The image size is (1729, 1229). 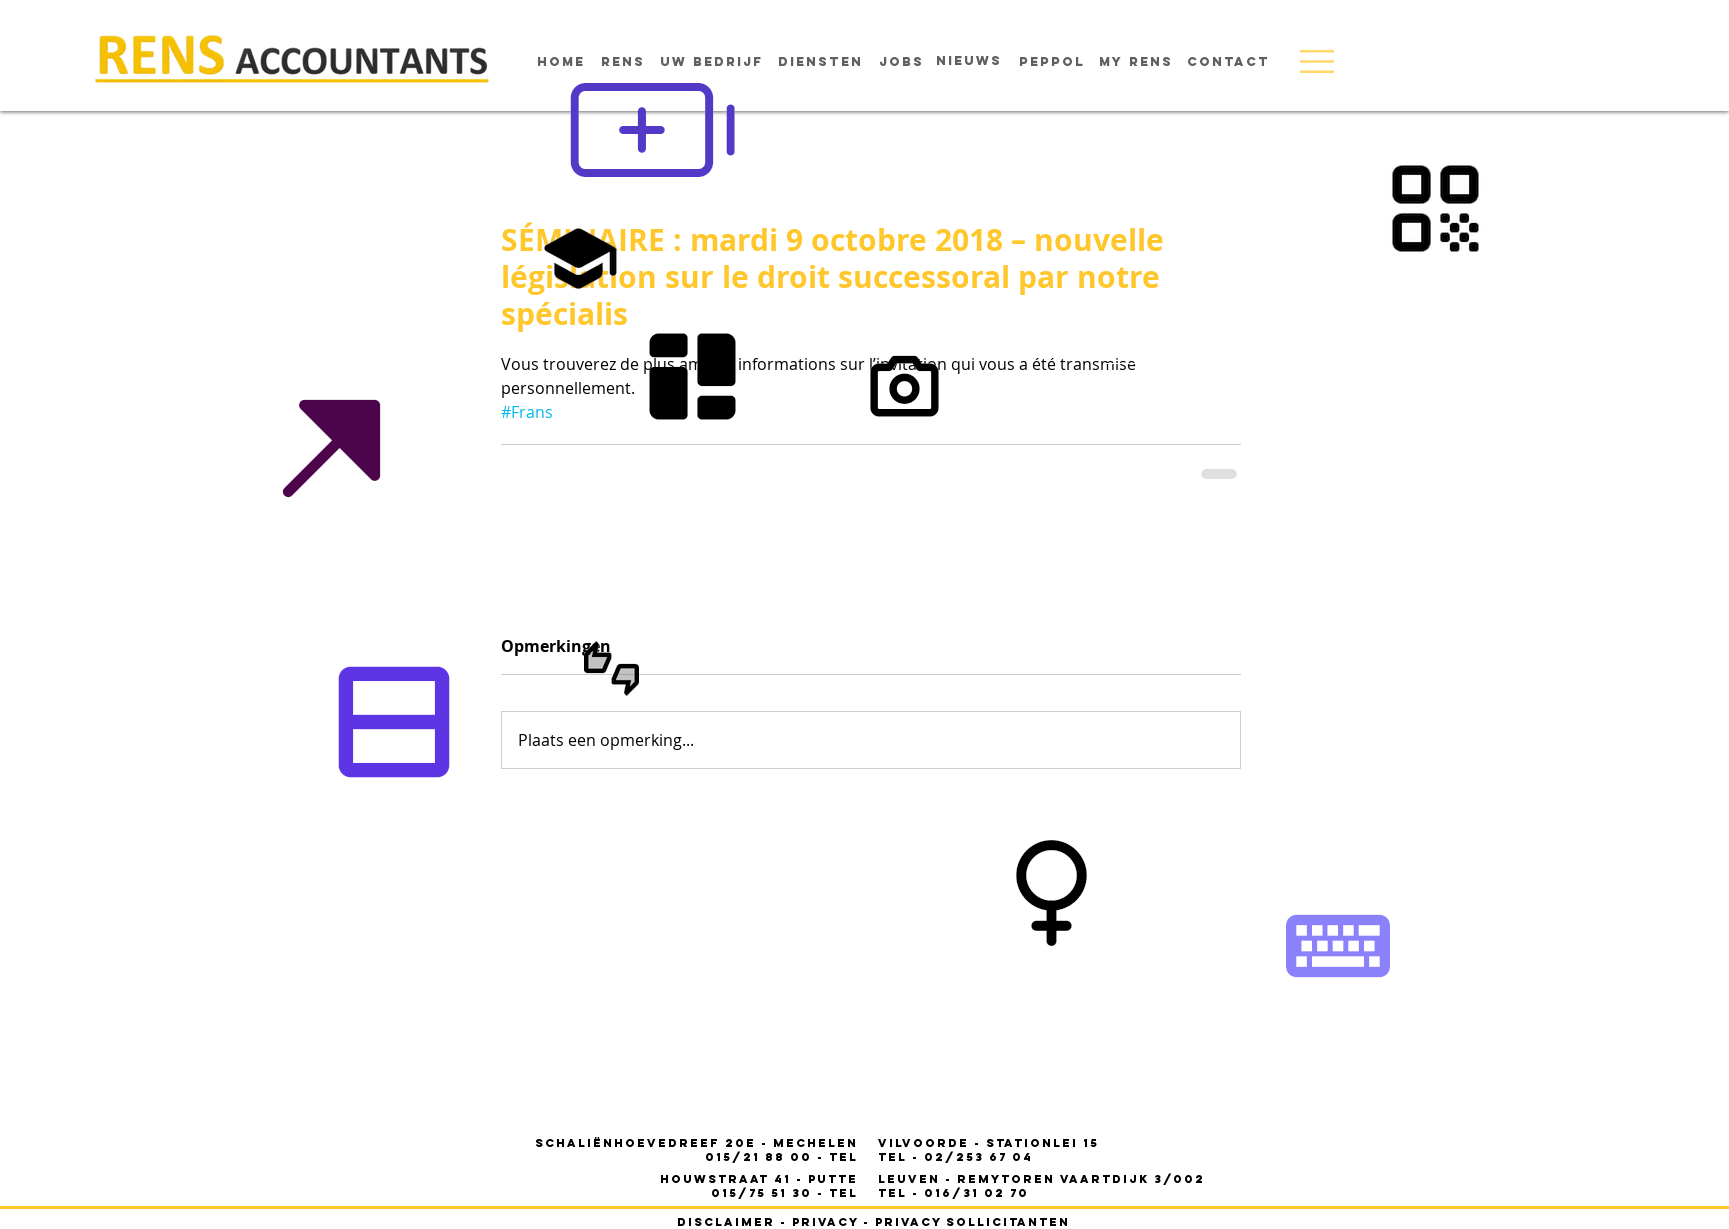 What do you see at coordinates (1338, 946) in the screenshot?
I see `open the on-screen keyboard` at bounding box center [1338, 946].